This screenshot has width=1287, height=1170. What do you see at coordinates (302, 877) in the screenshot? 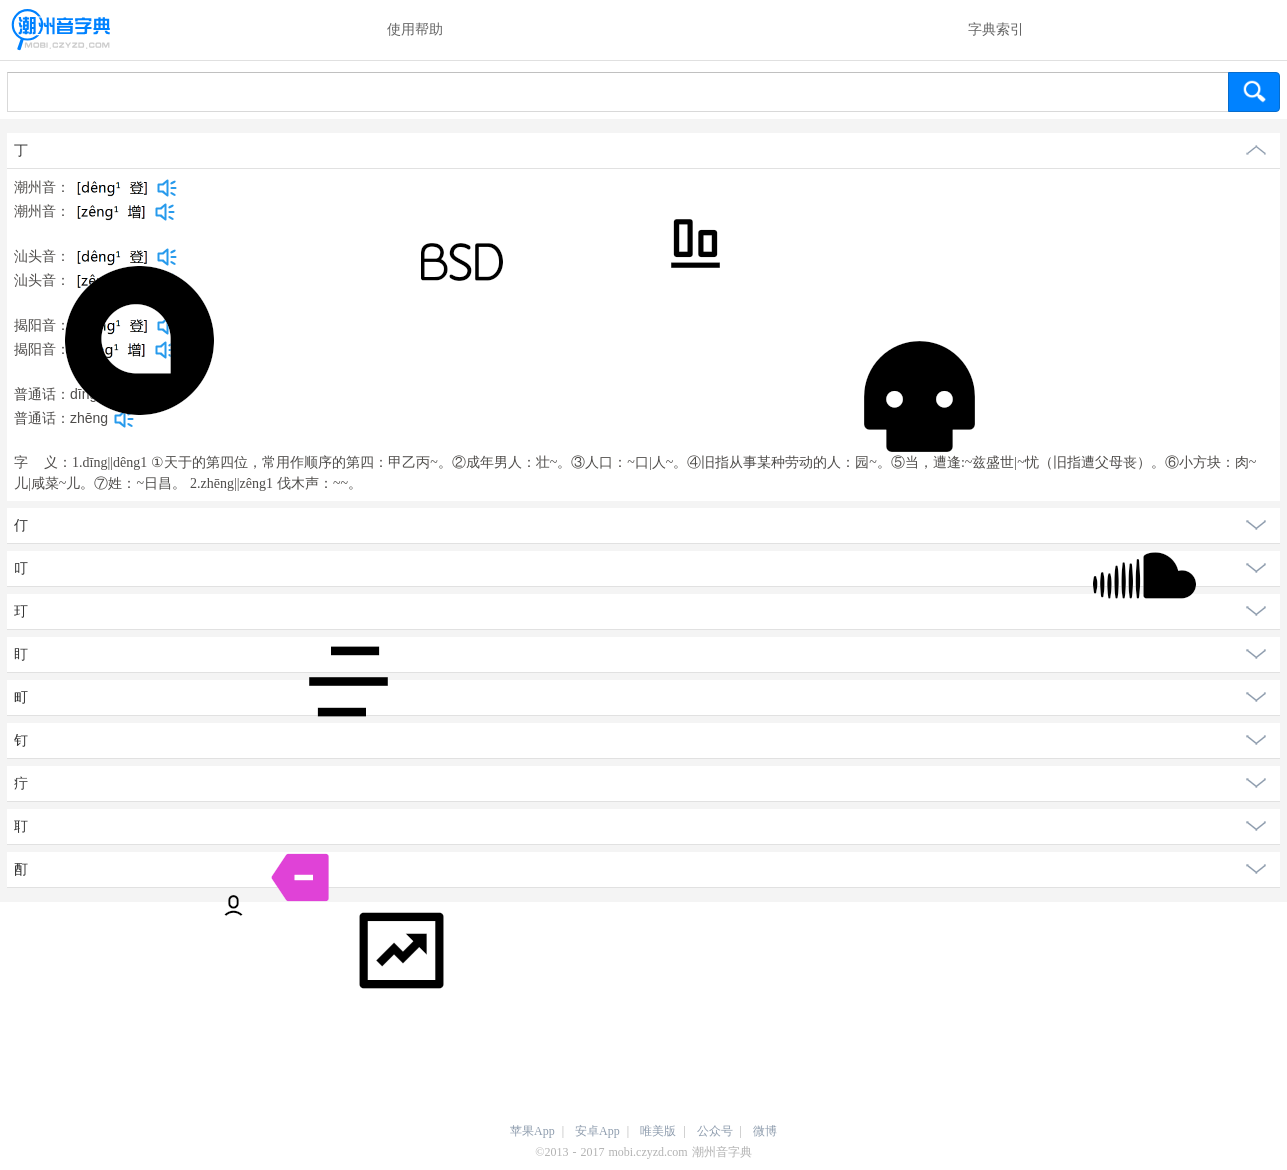
I see `delete the last character entered` at bounding box center [302, 877].